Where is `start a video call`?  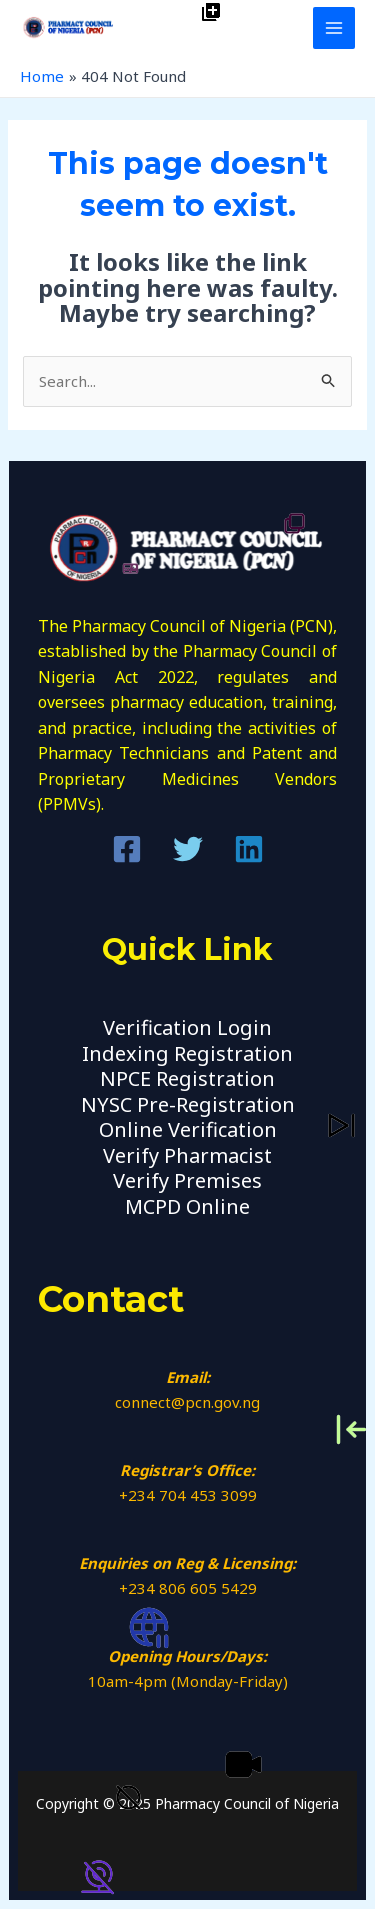
start a video call is located at coordinates (244, 1764).